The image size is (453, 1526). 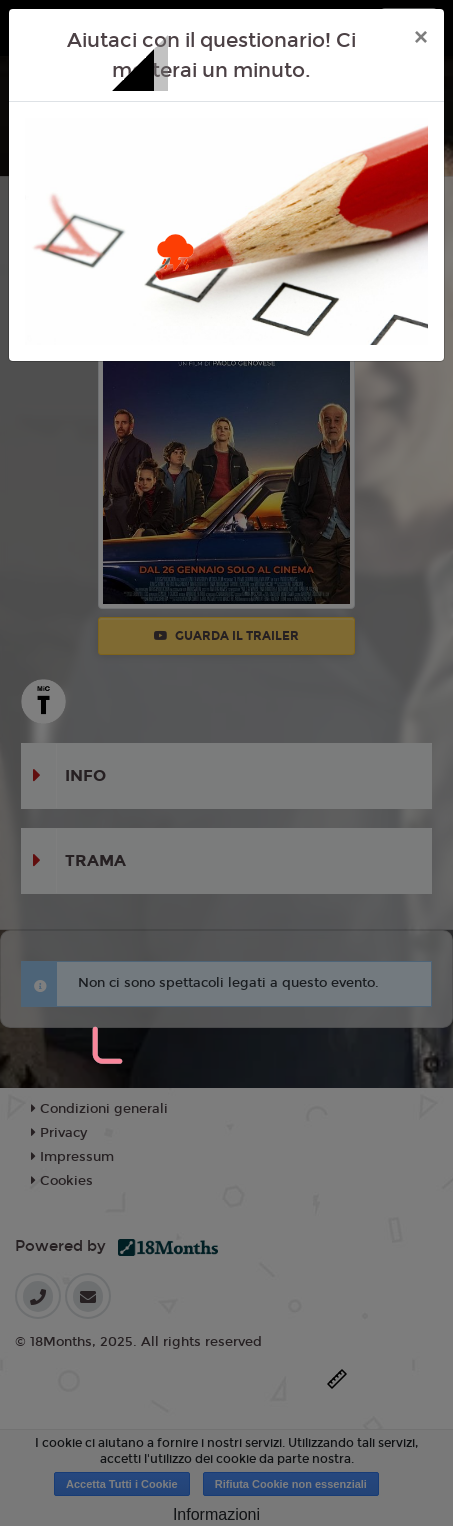 What do you see at coordinates (140, 63) in the screenshot?
I see `indicates moderate cellular signal strength` at bounding box center [140, 63].